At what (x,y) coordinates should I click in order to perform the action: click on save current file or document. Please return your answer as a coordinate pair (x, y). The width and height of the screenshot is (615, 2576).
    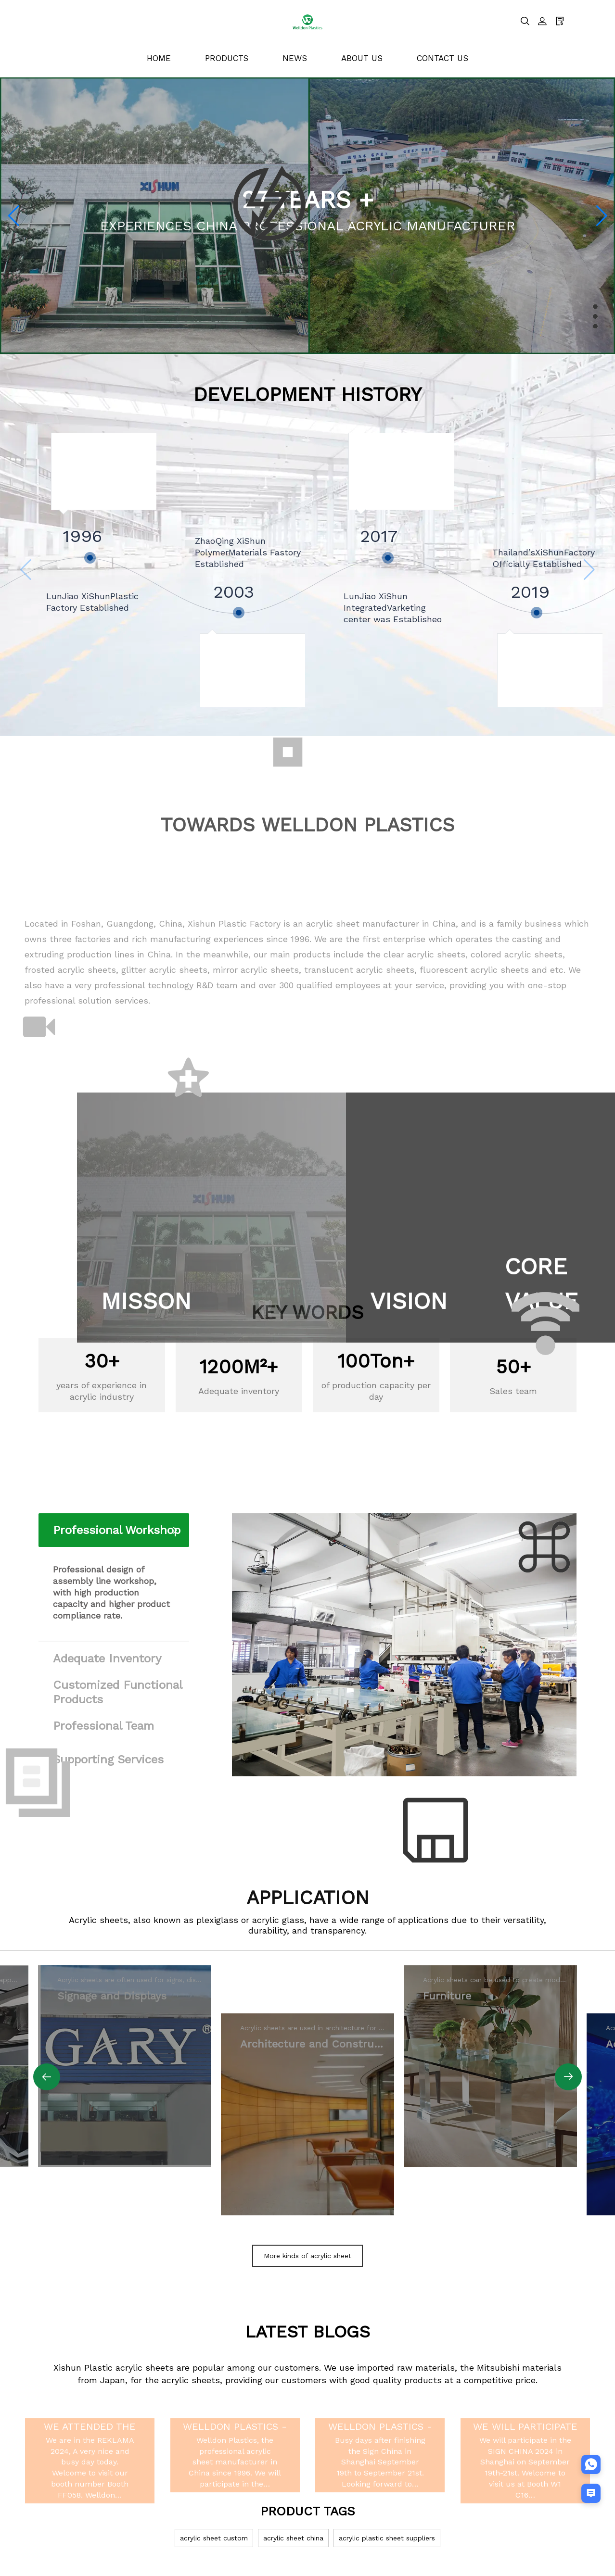
    Looking at the image, I should click on (436, 1830).